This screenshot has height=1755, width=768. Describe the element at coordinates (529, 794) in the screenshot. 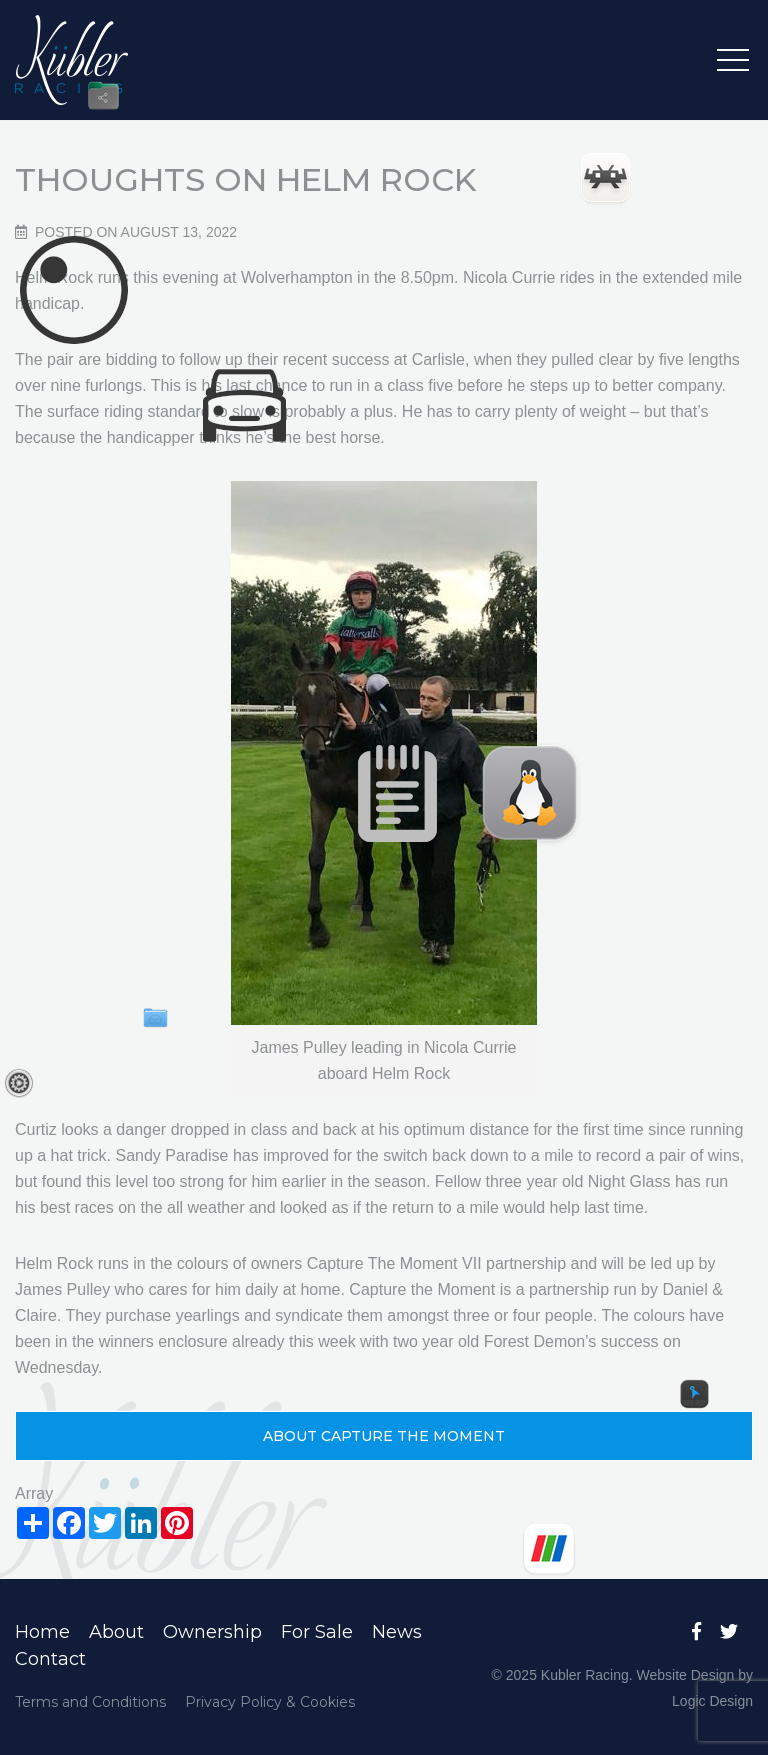

I see `access linux system preferences` at that location.